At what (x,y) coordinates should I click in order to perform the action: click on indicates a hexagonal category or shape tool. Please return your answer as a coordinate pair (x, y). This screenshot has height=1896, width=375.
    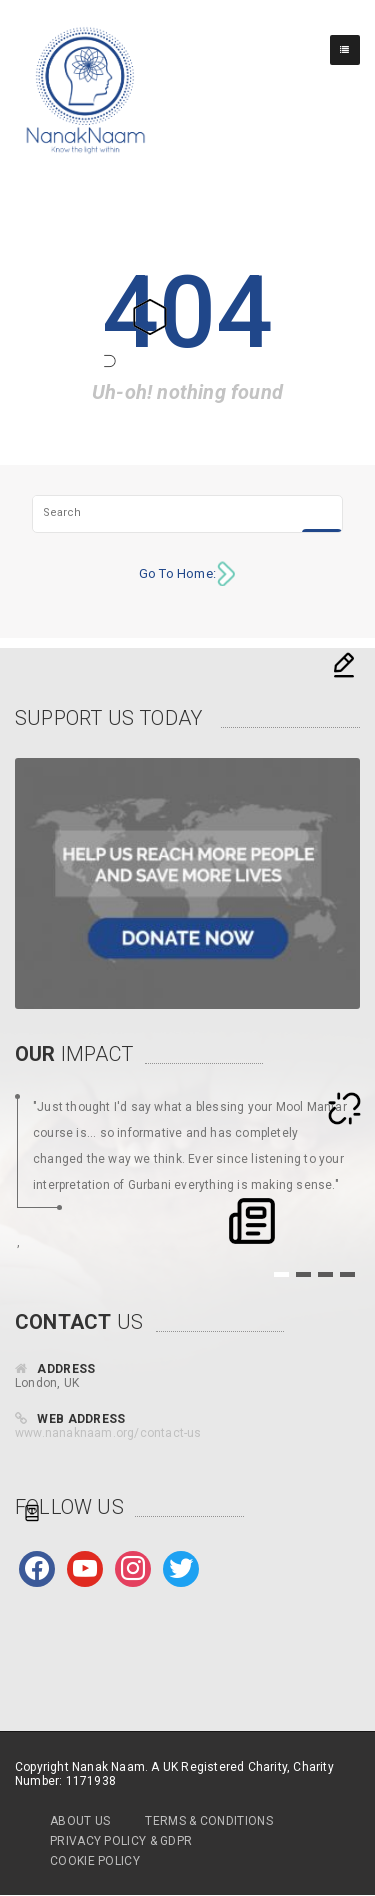
    Looking at the image, I should click on (150, 317).